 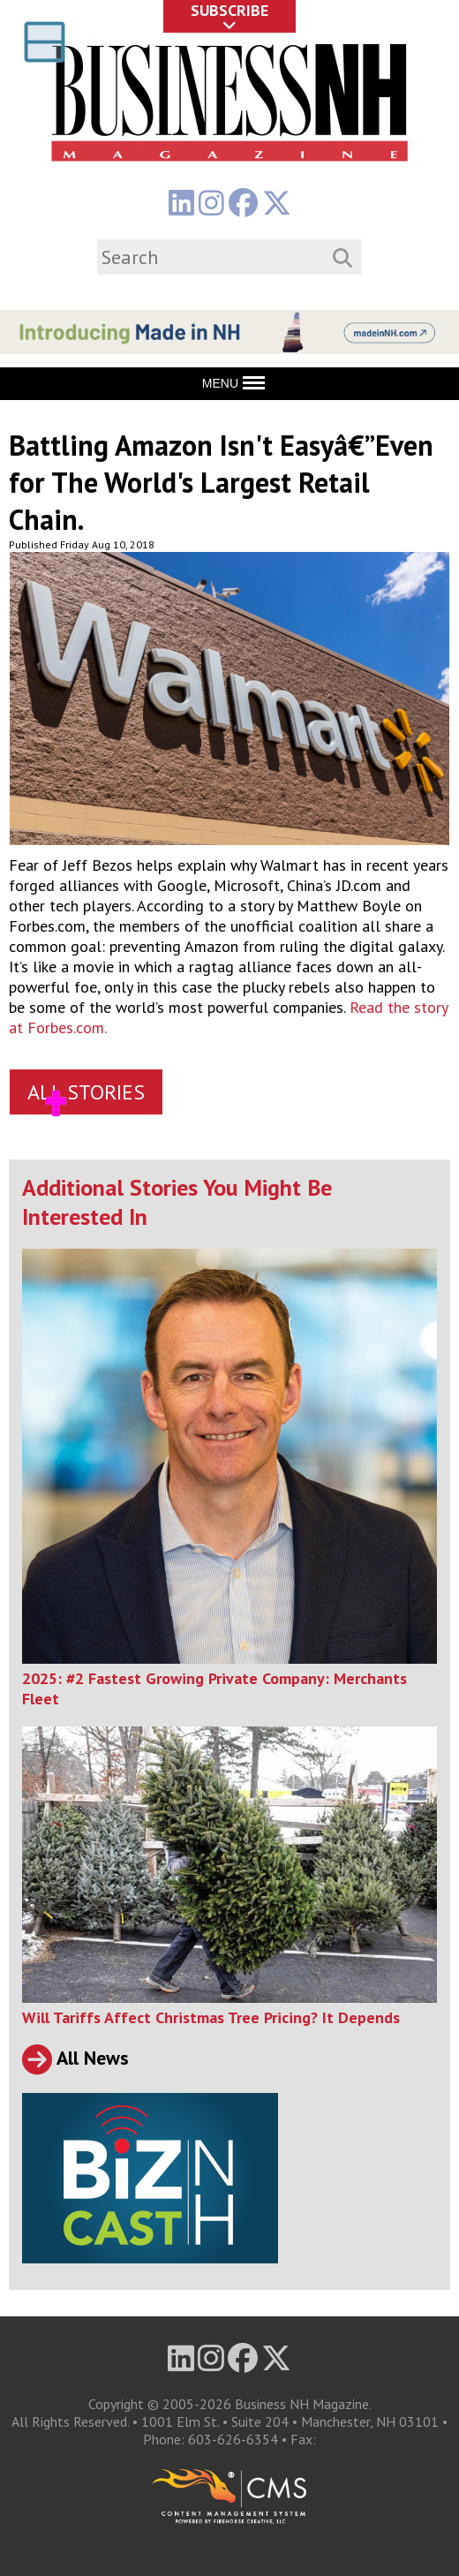 What do you see at coordinates (44, 42) in the screenshot?
I see `split view into top and bottom panels` at bounding box center [44, 42].